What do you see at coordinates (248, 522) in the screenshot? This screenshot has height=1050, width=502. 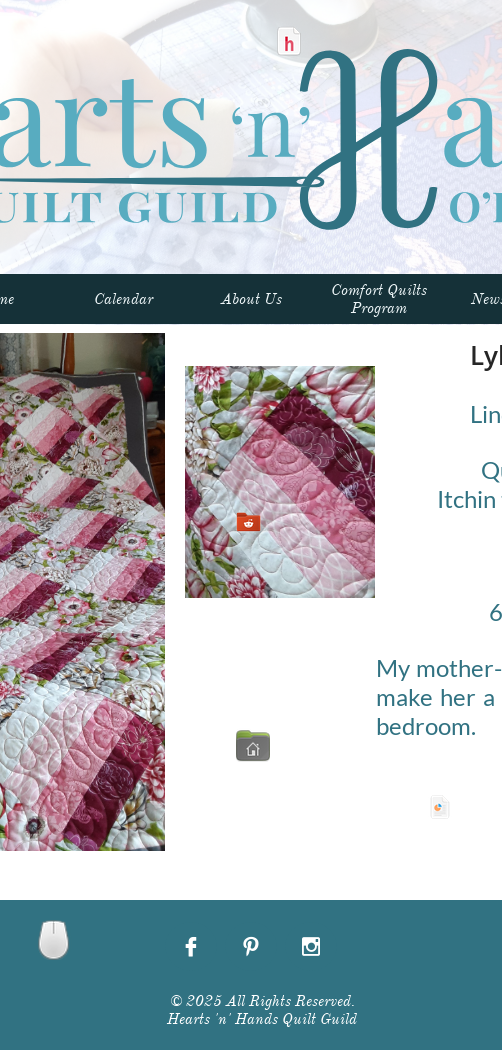 I see `folder containing saved reddit content` at bounding box center [248, 522].